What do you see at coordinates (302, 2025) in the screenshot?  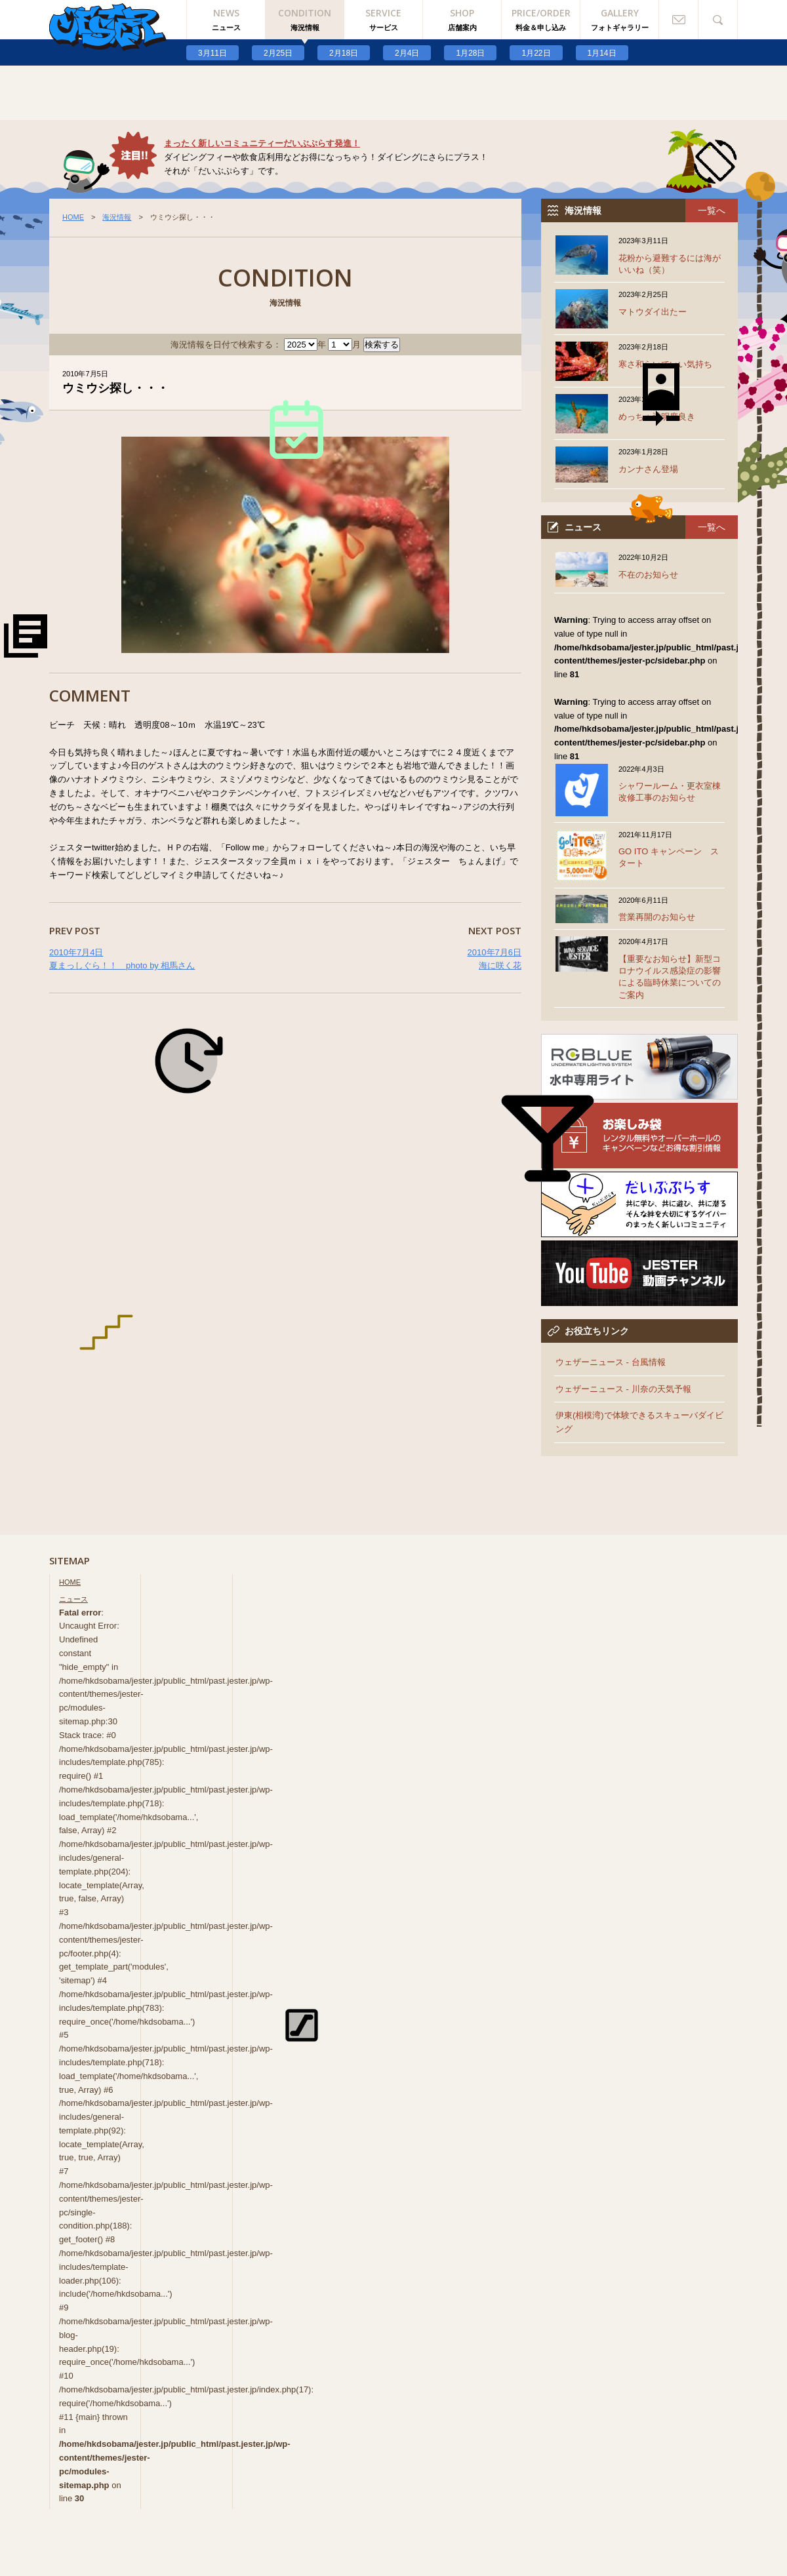 I see `indicates escalator access nearby` at bounding box center [302, 2025].